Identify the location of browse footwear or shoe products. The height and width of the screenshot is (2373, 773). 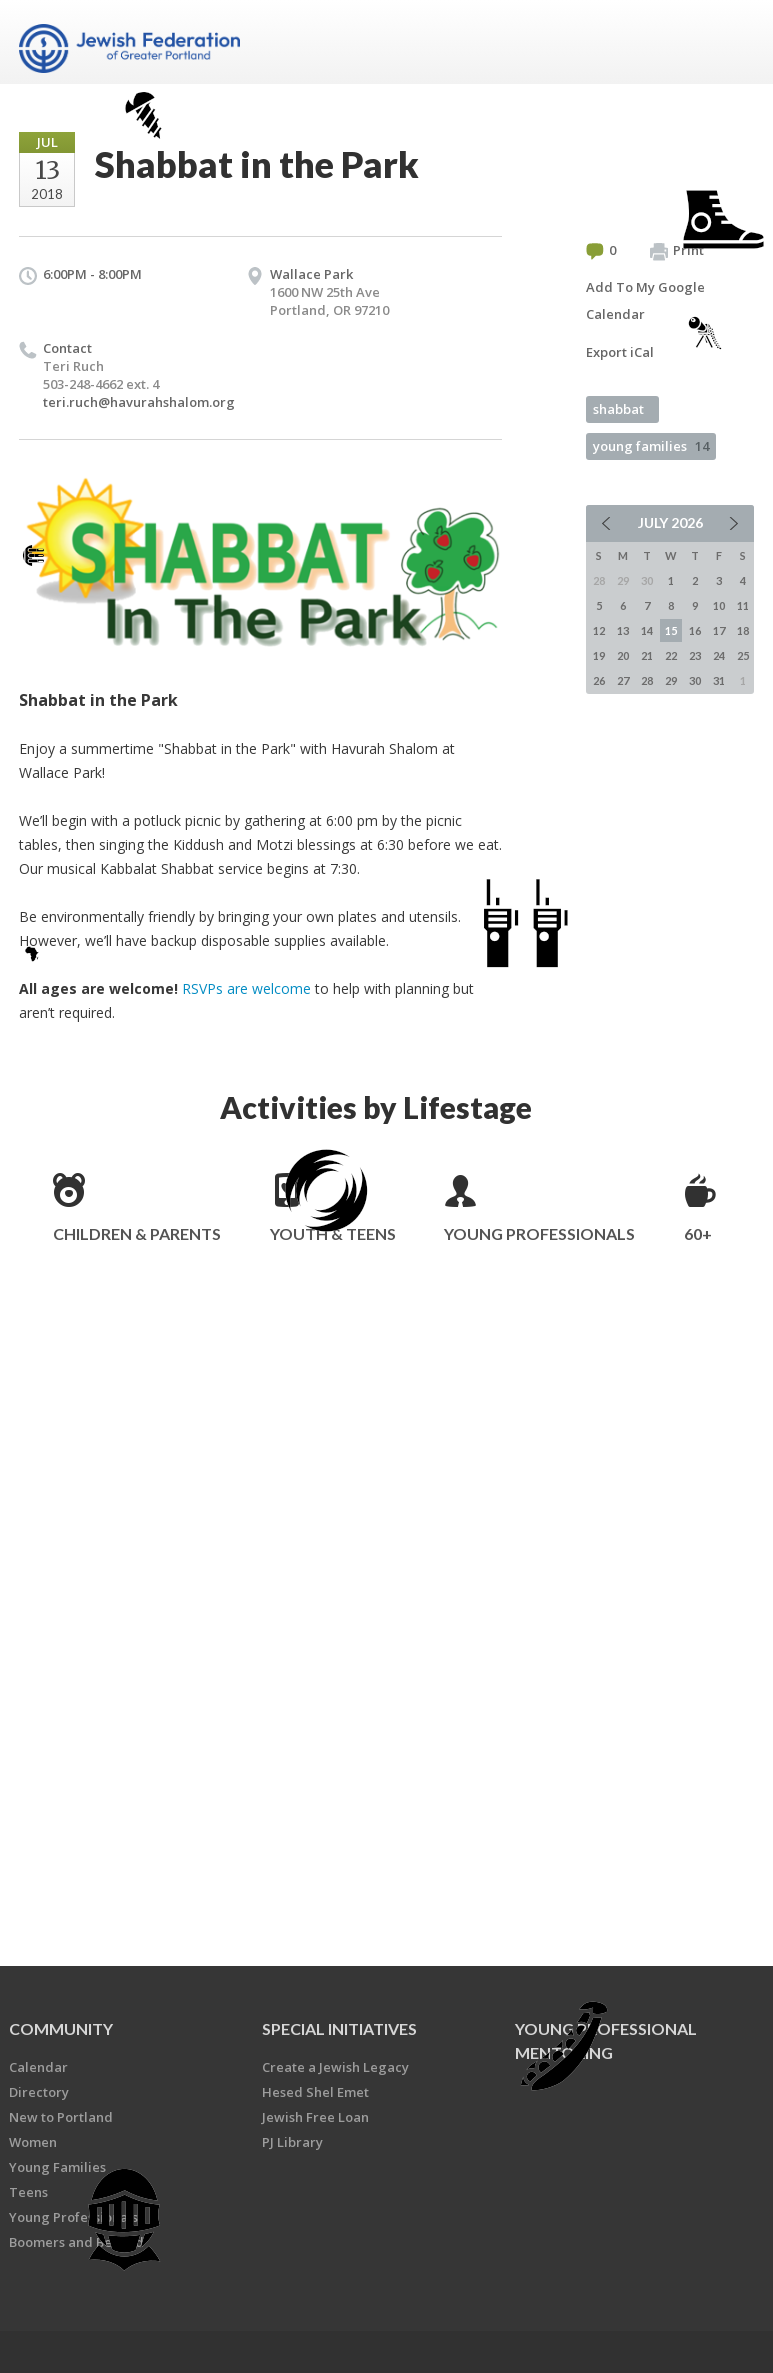
(723, 219).